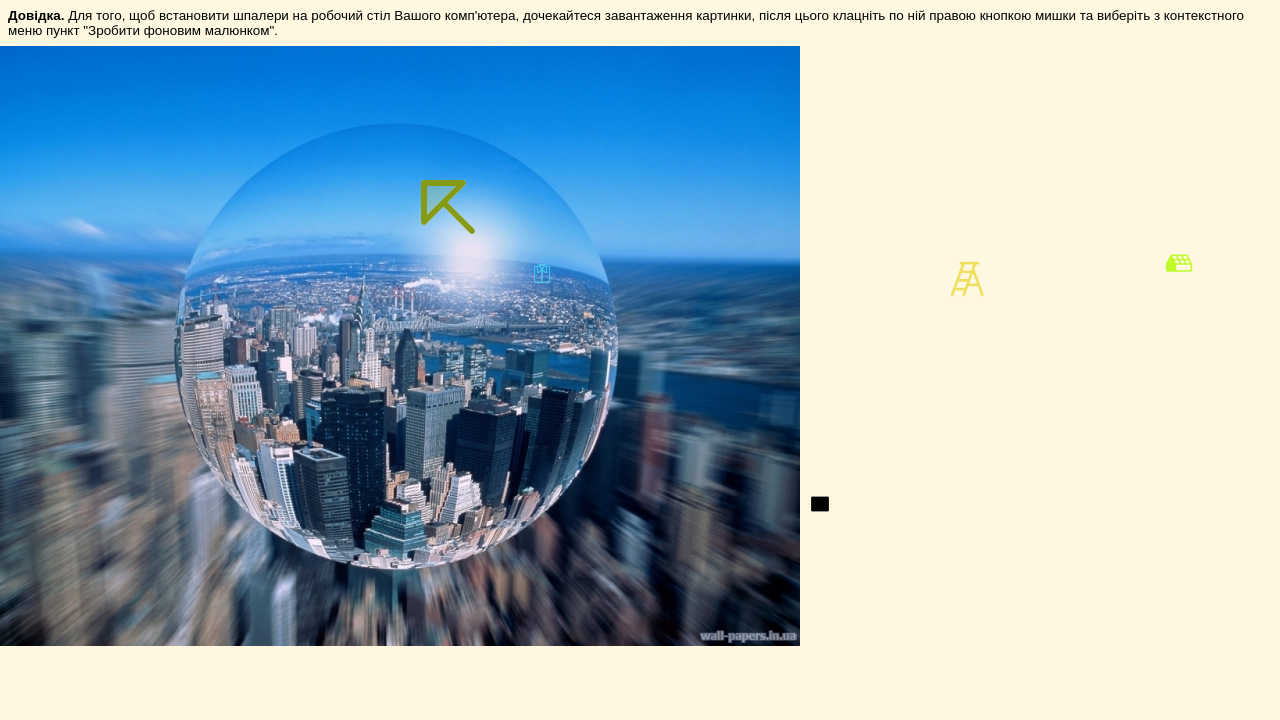  What do you see at coordinates (542, 274) in the screenshot?
I see `view clothing or apparel items` at bounding box center [542, 274].